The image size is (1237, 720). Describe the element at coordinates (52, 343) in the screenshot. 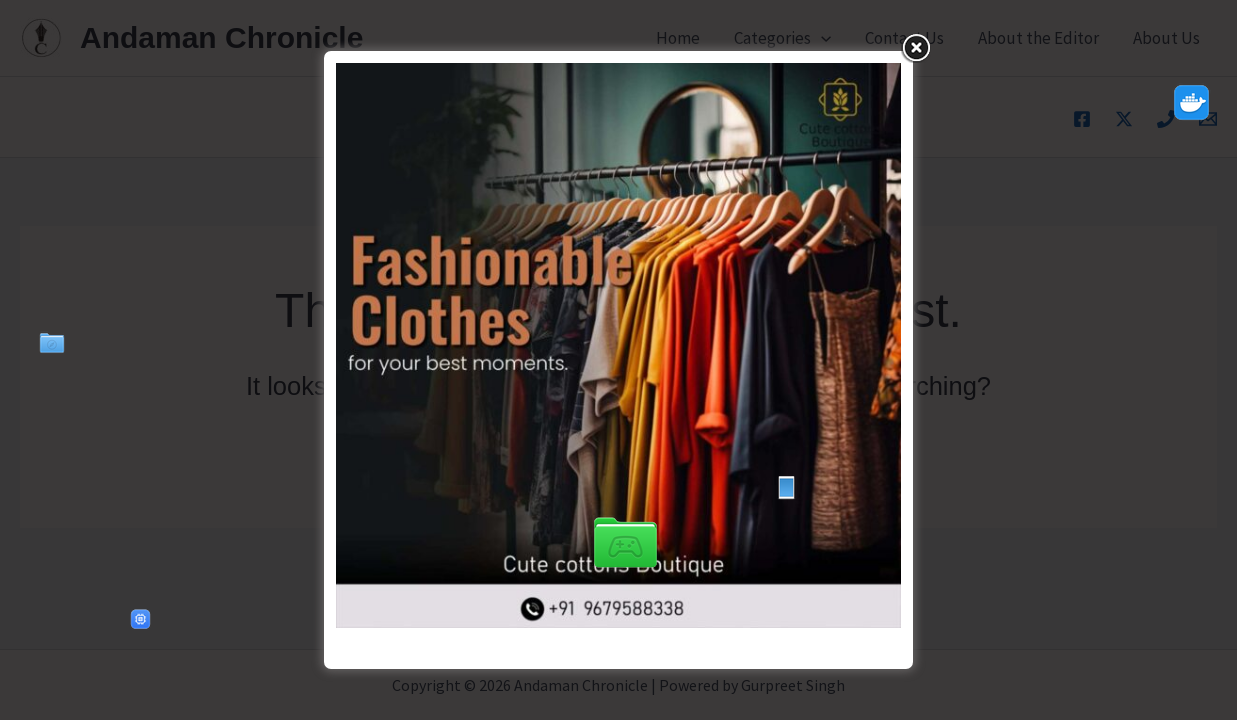

I see `open web browser bookmarks folder` at that location.